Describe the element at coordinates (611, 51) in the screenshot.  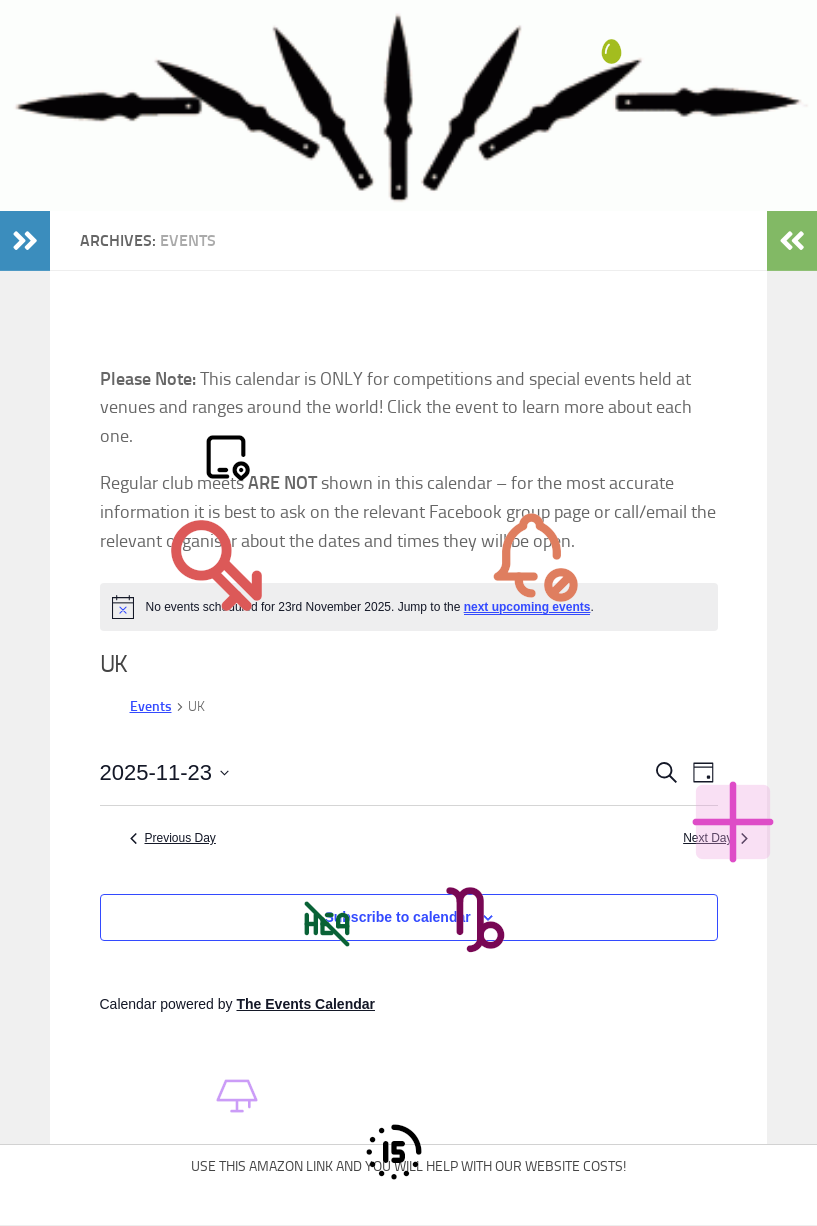
I see `indicates food or breakfast-related content` at that location.